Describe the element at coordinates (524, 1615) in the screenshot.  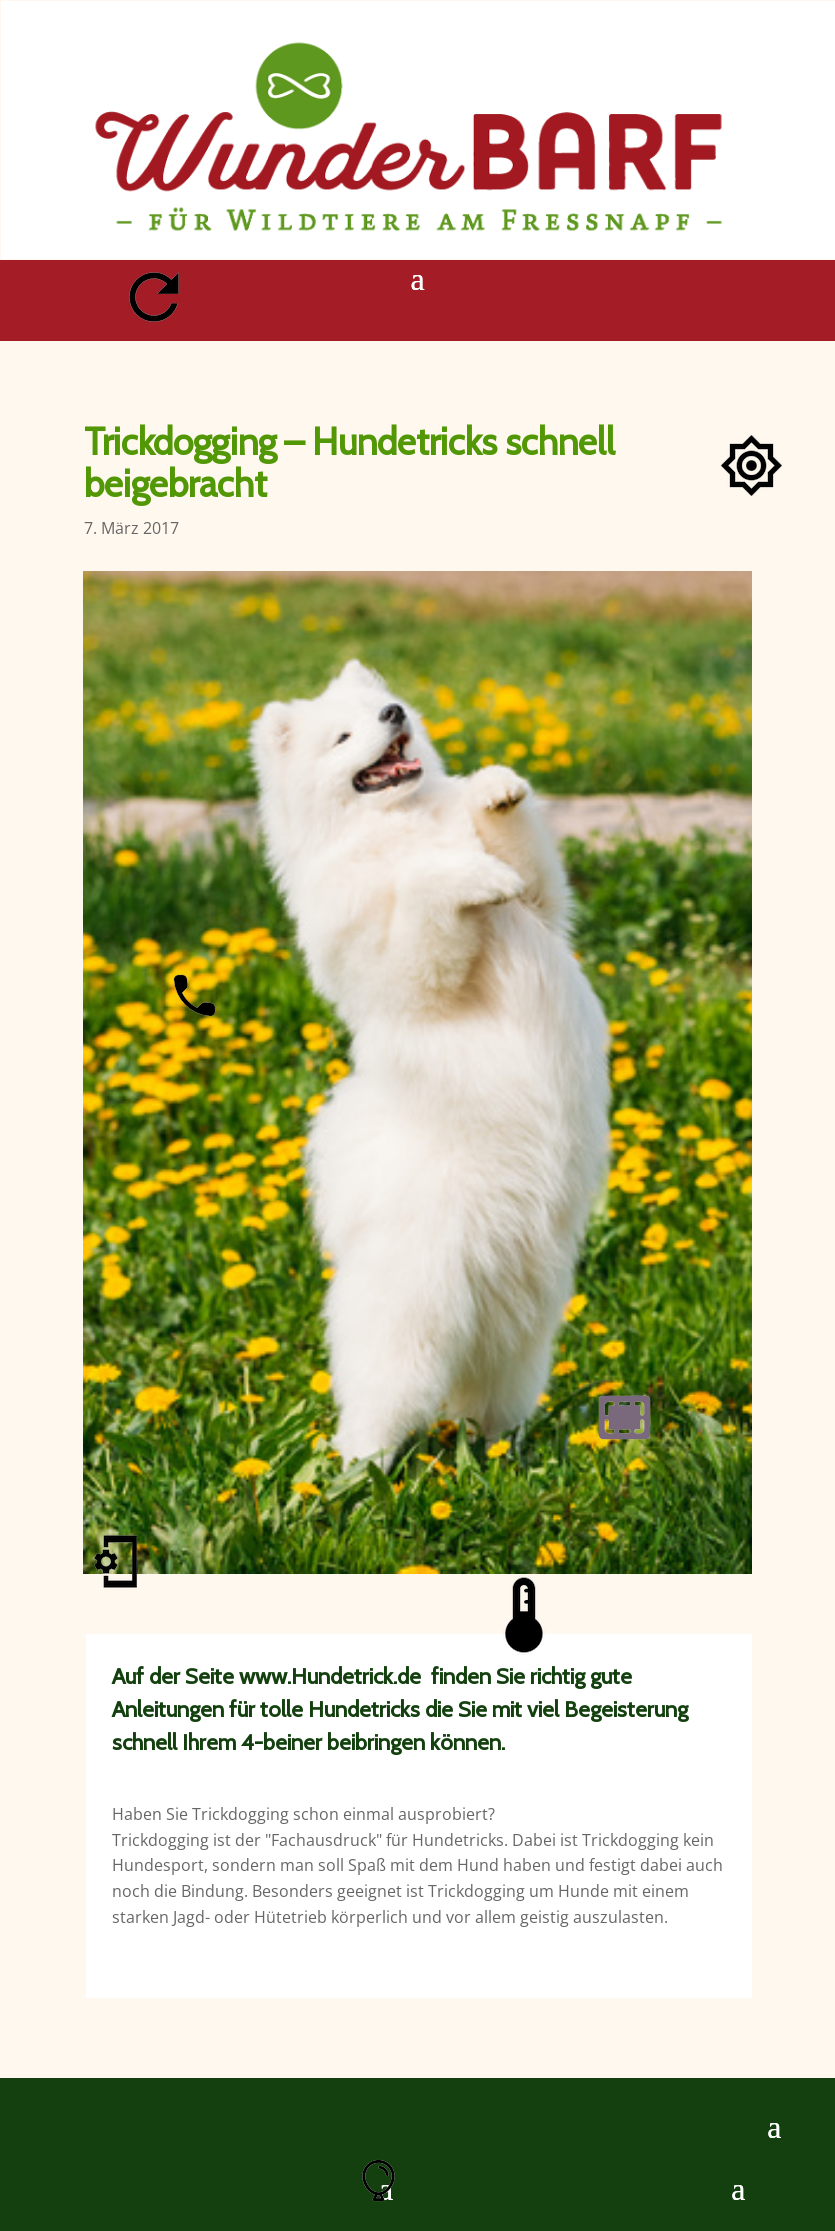
I see `adjust temperature settings` at that location.